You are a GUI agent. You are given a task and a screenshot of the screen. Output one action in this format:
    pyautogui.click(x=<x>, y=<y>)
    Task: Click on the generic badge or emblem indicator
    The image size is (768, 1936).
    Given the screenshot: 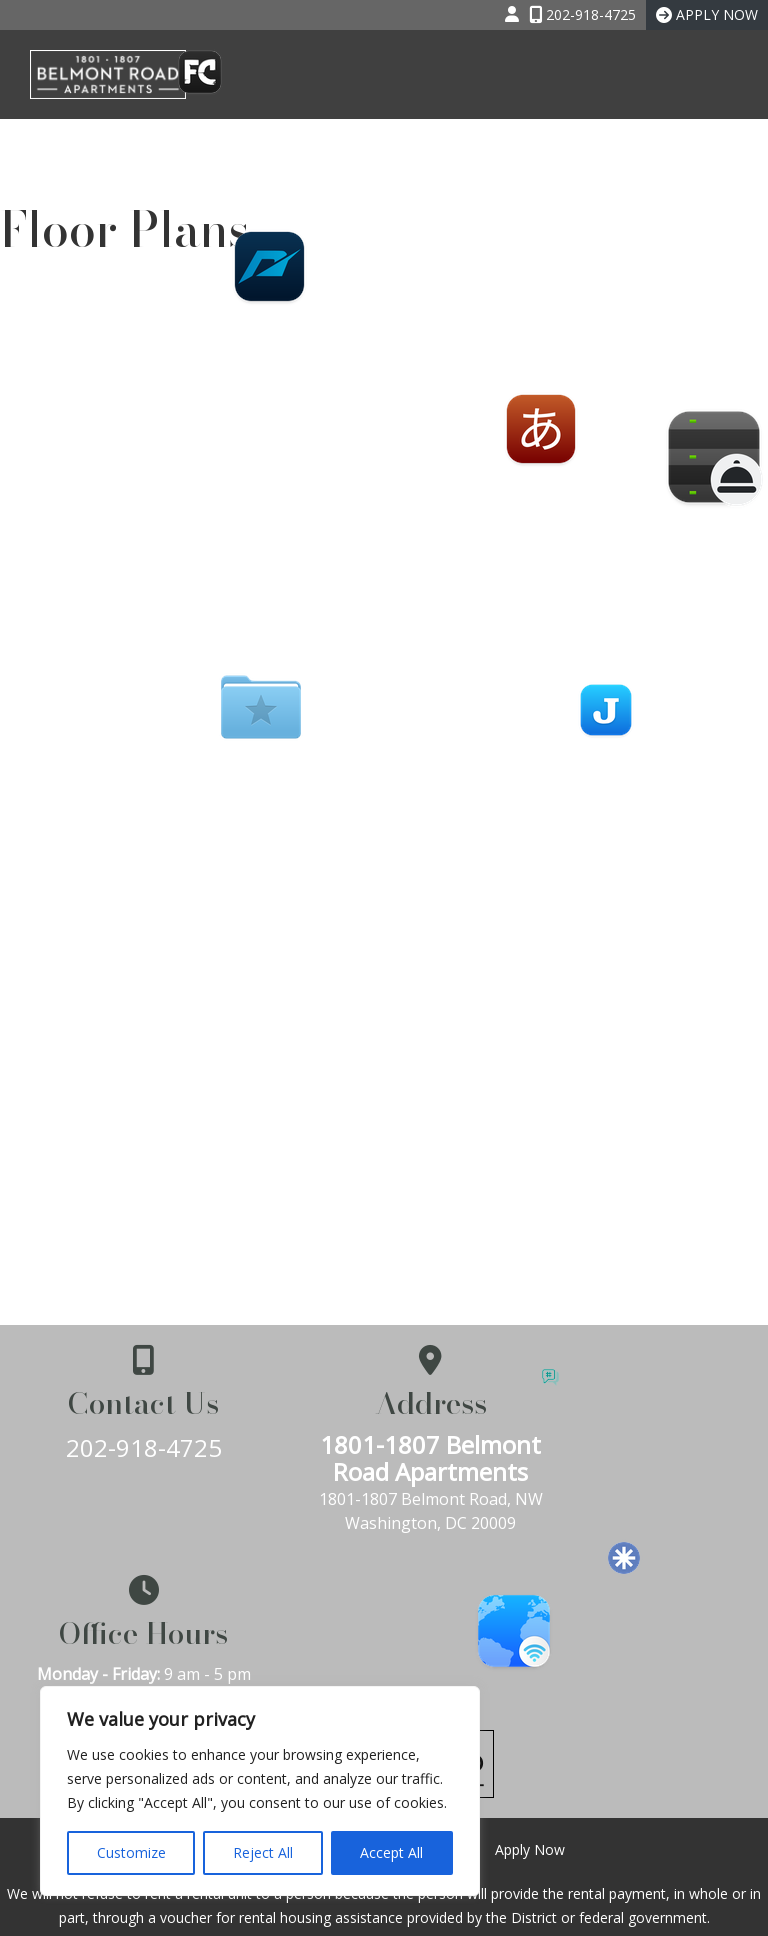 What is the action you would take?
    pyautogui.click(x=624, y=1558)
    